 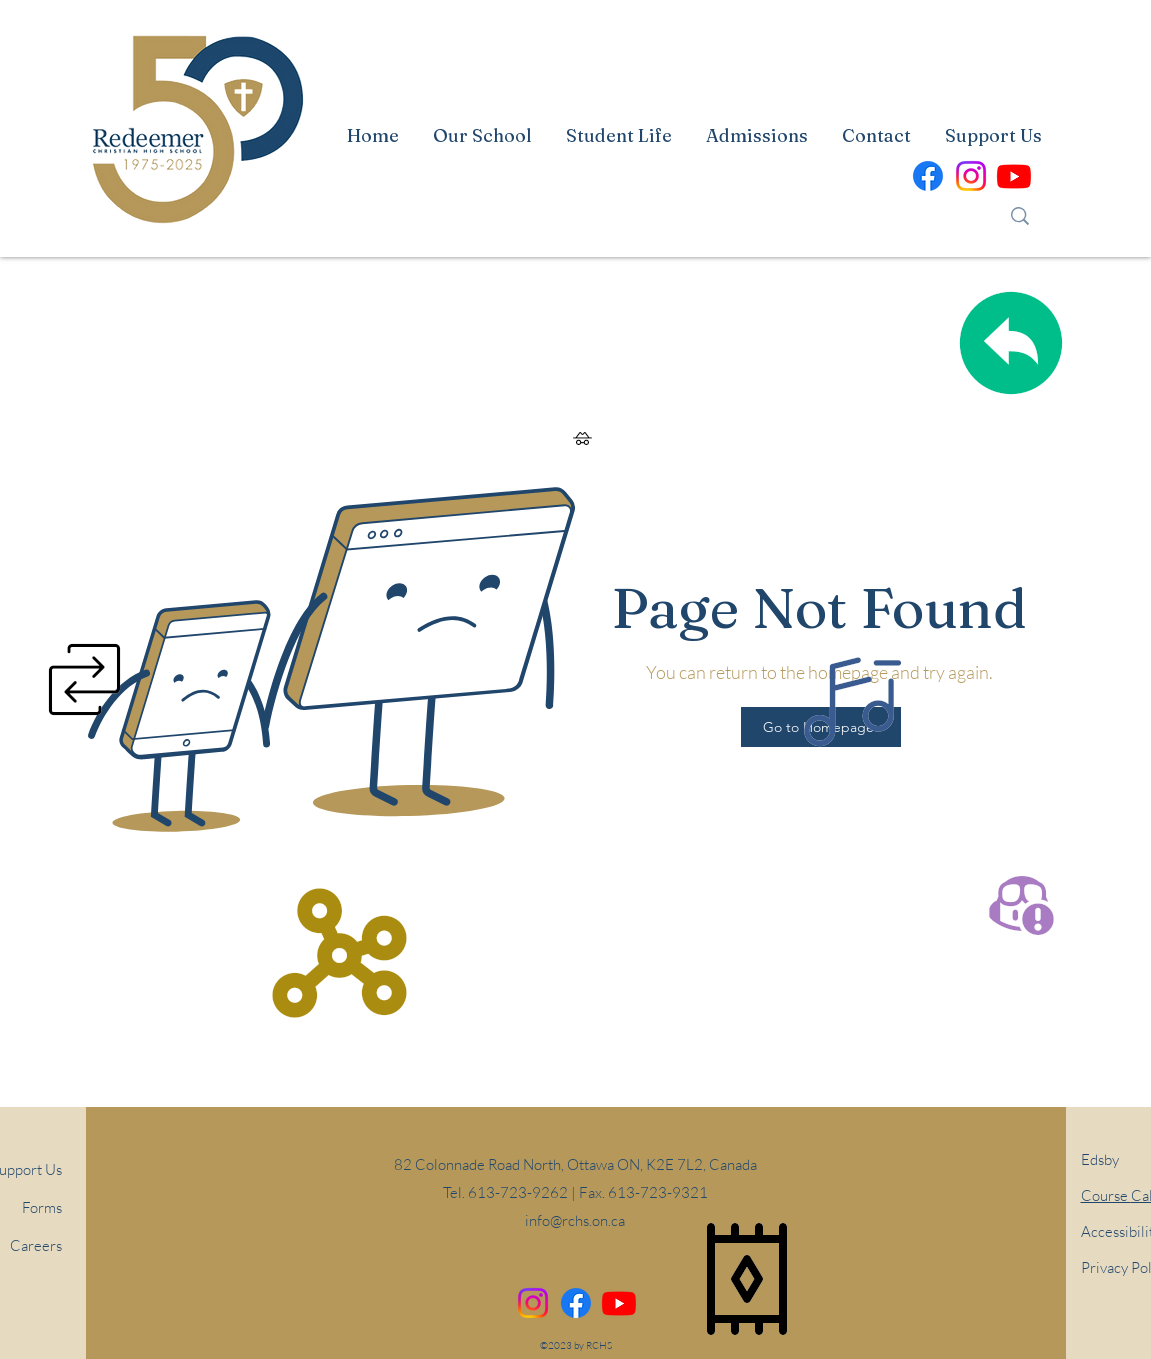 I want to click on remove a song from playlist, so click(x=854, y=699).